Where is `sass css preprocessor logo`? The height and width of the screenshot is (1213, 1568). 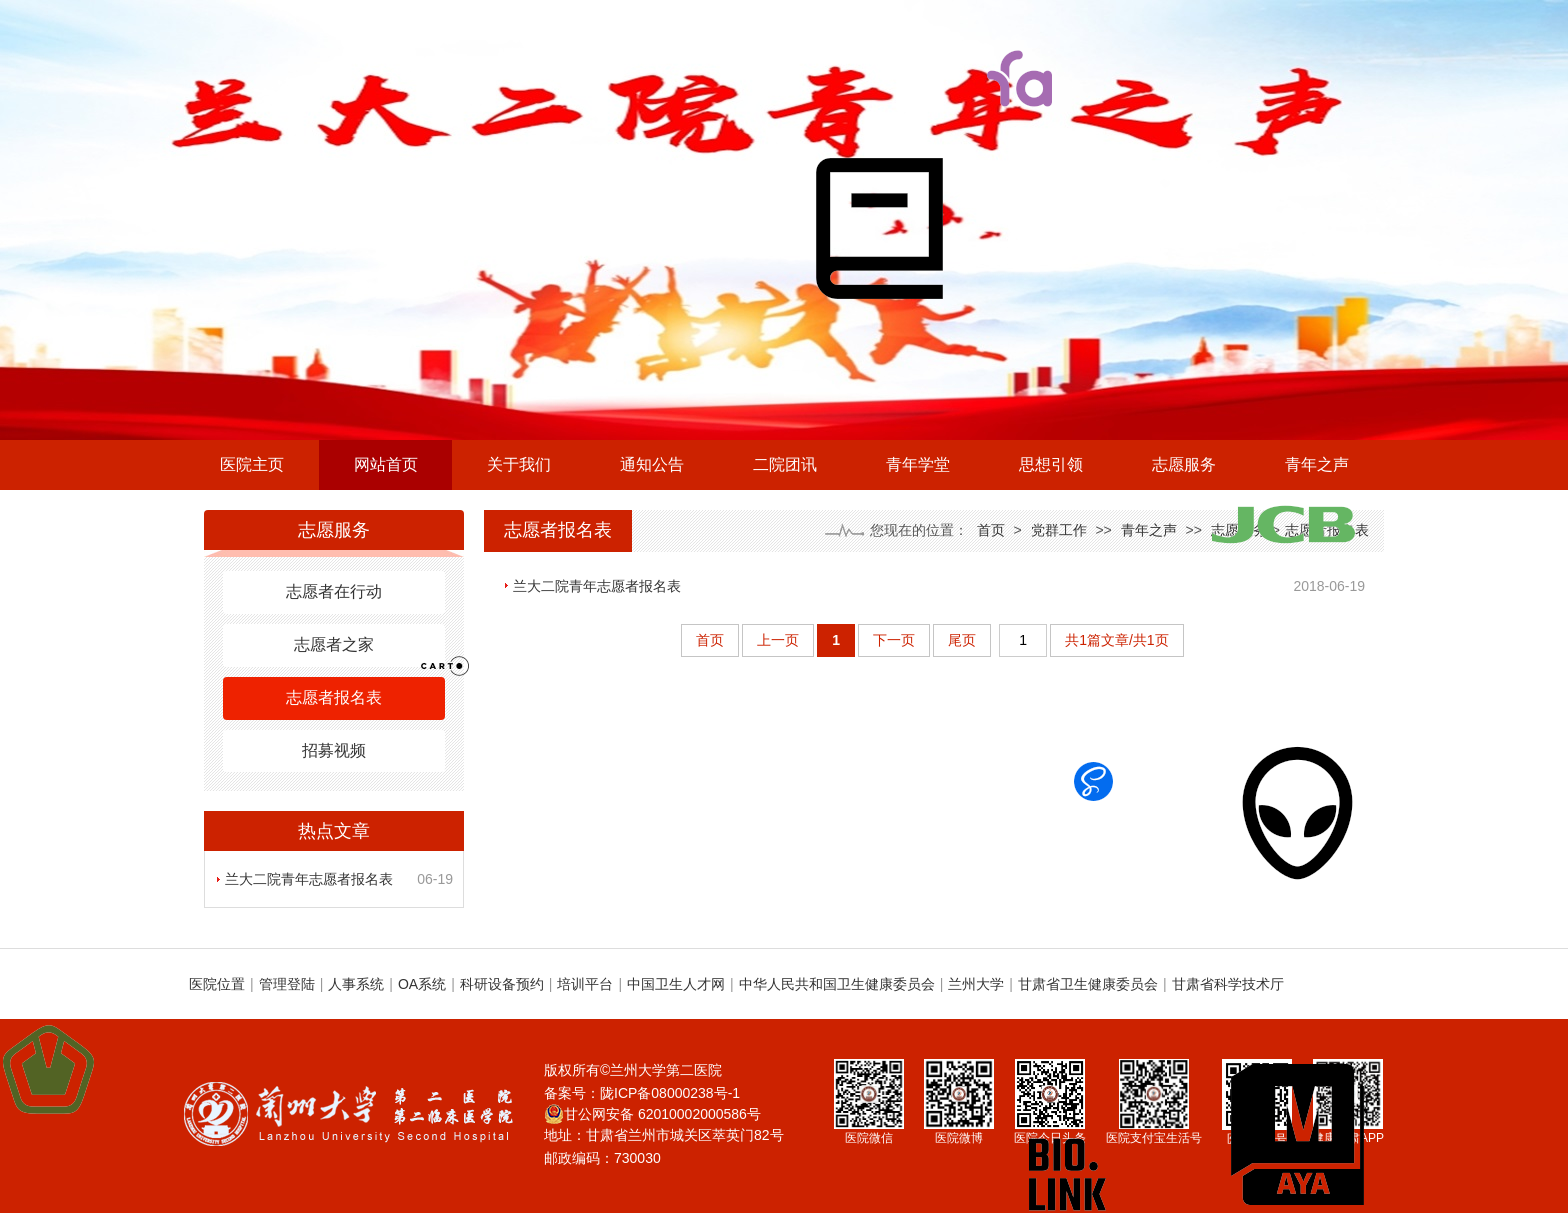
sass css preprocessor logo is located at coordinates (1093, 781).